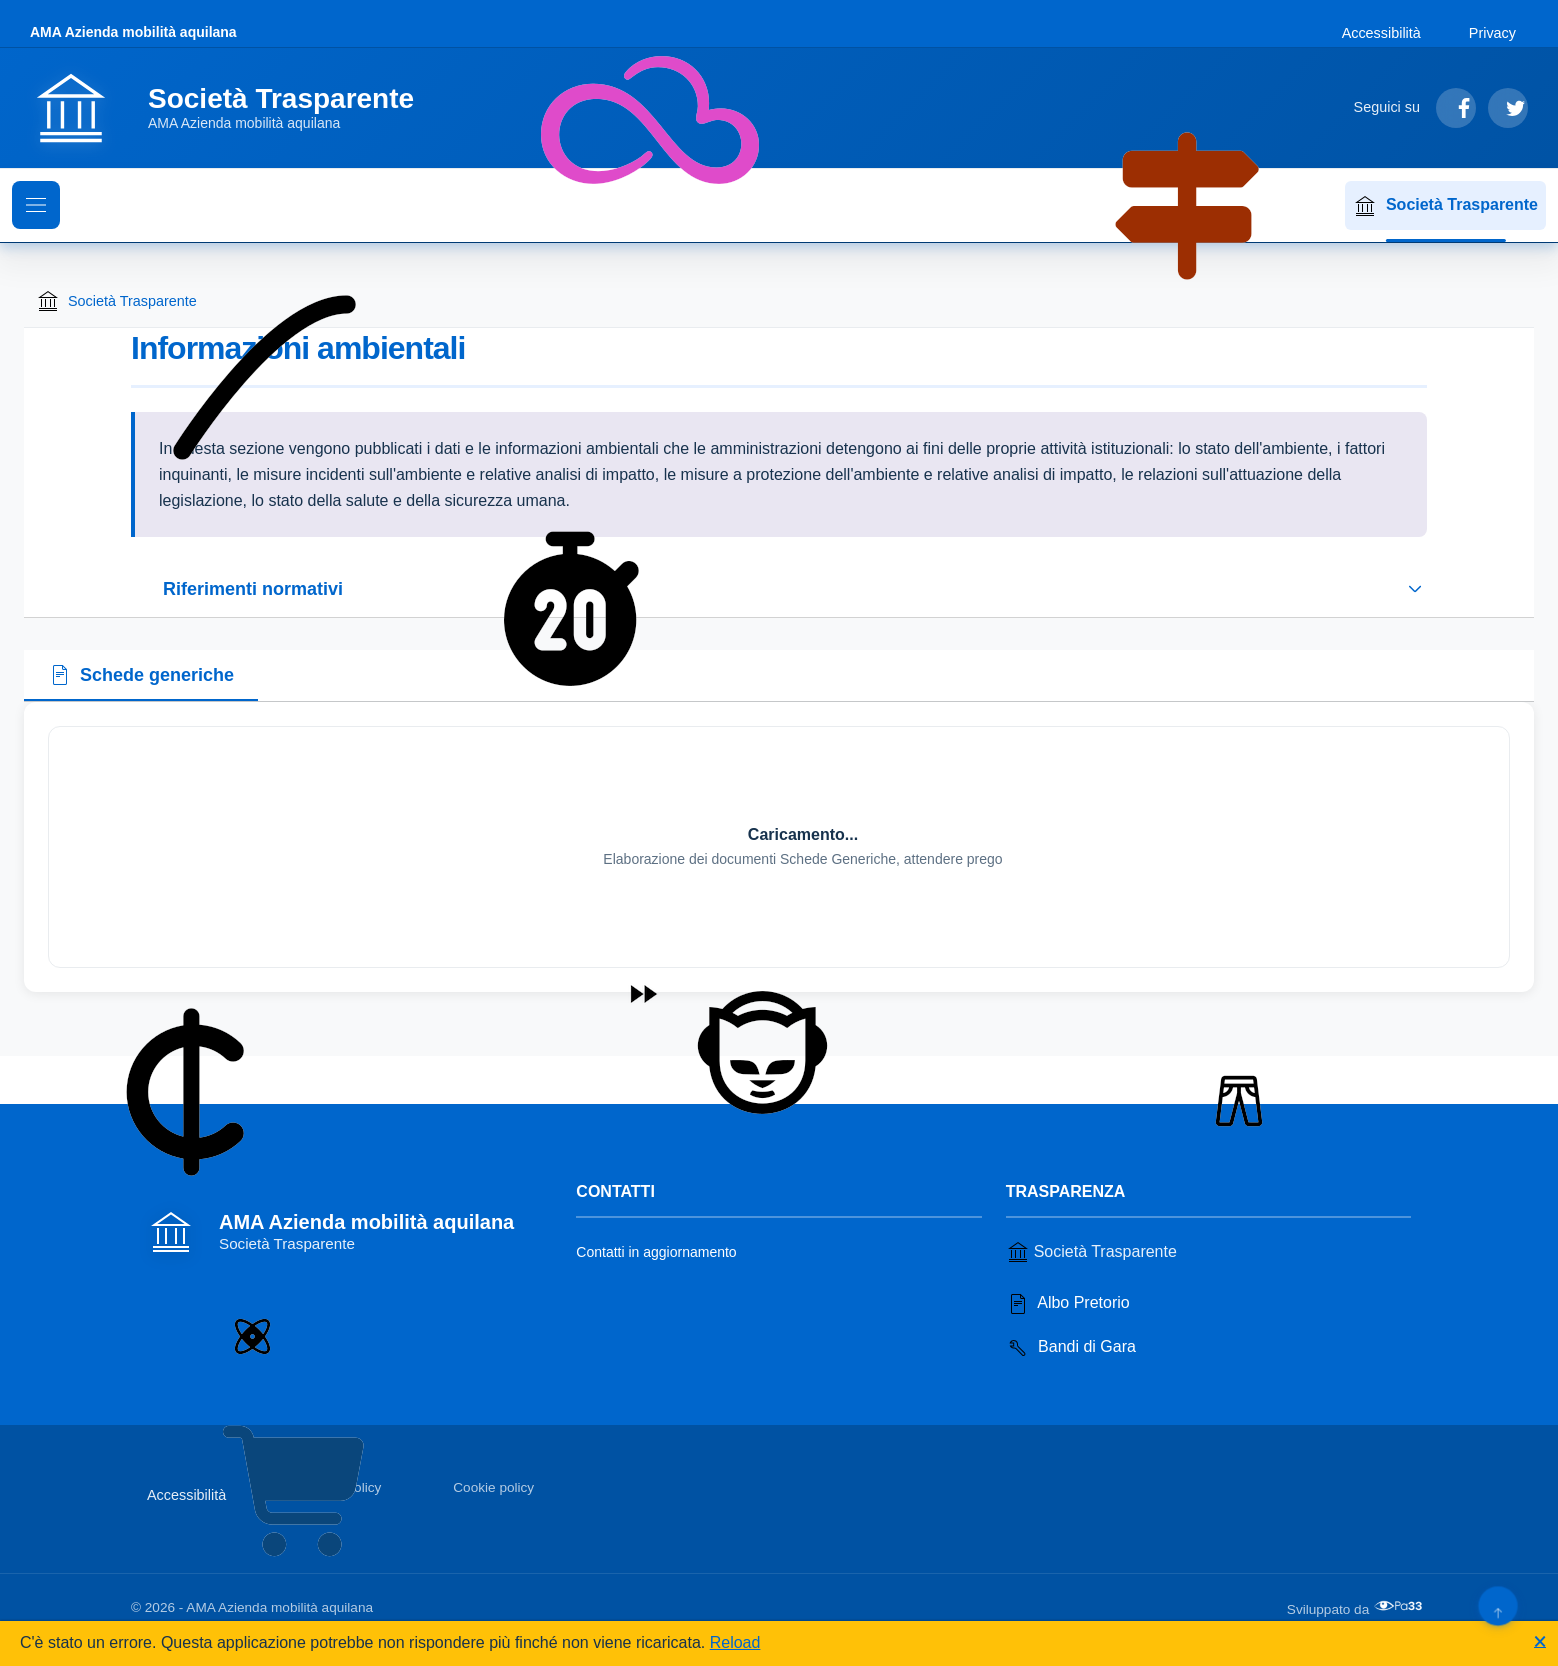 The width and height of the screenshot is (1558, 1666). I want to click on view directions or navigation options, so click(1187, 206).